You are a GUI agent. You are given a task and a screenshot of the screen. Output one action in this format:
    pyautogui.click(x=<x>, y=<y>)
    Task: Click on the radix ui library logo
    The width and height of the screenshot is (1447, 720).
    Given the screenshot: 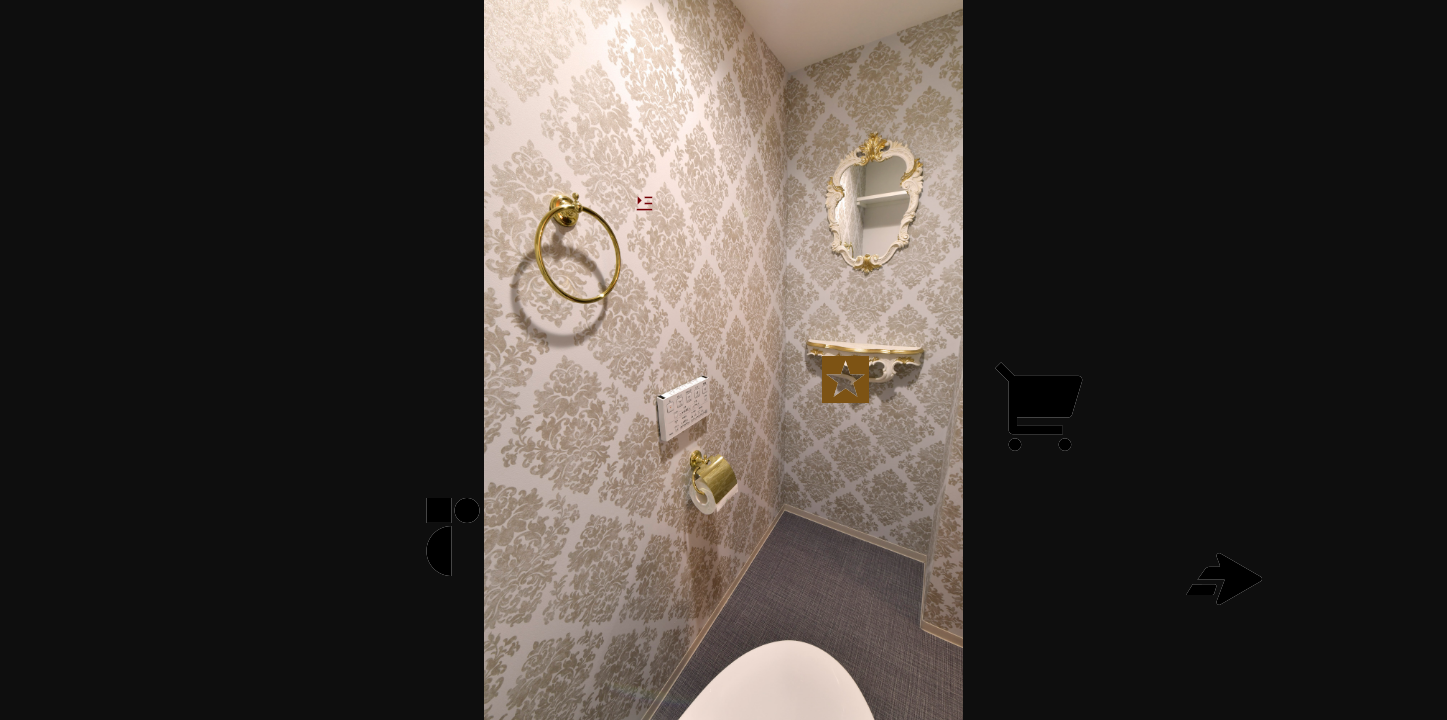 What is the action you would take?
    pyautogui.click(x=453, y=537)
    